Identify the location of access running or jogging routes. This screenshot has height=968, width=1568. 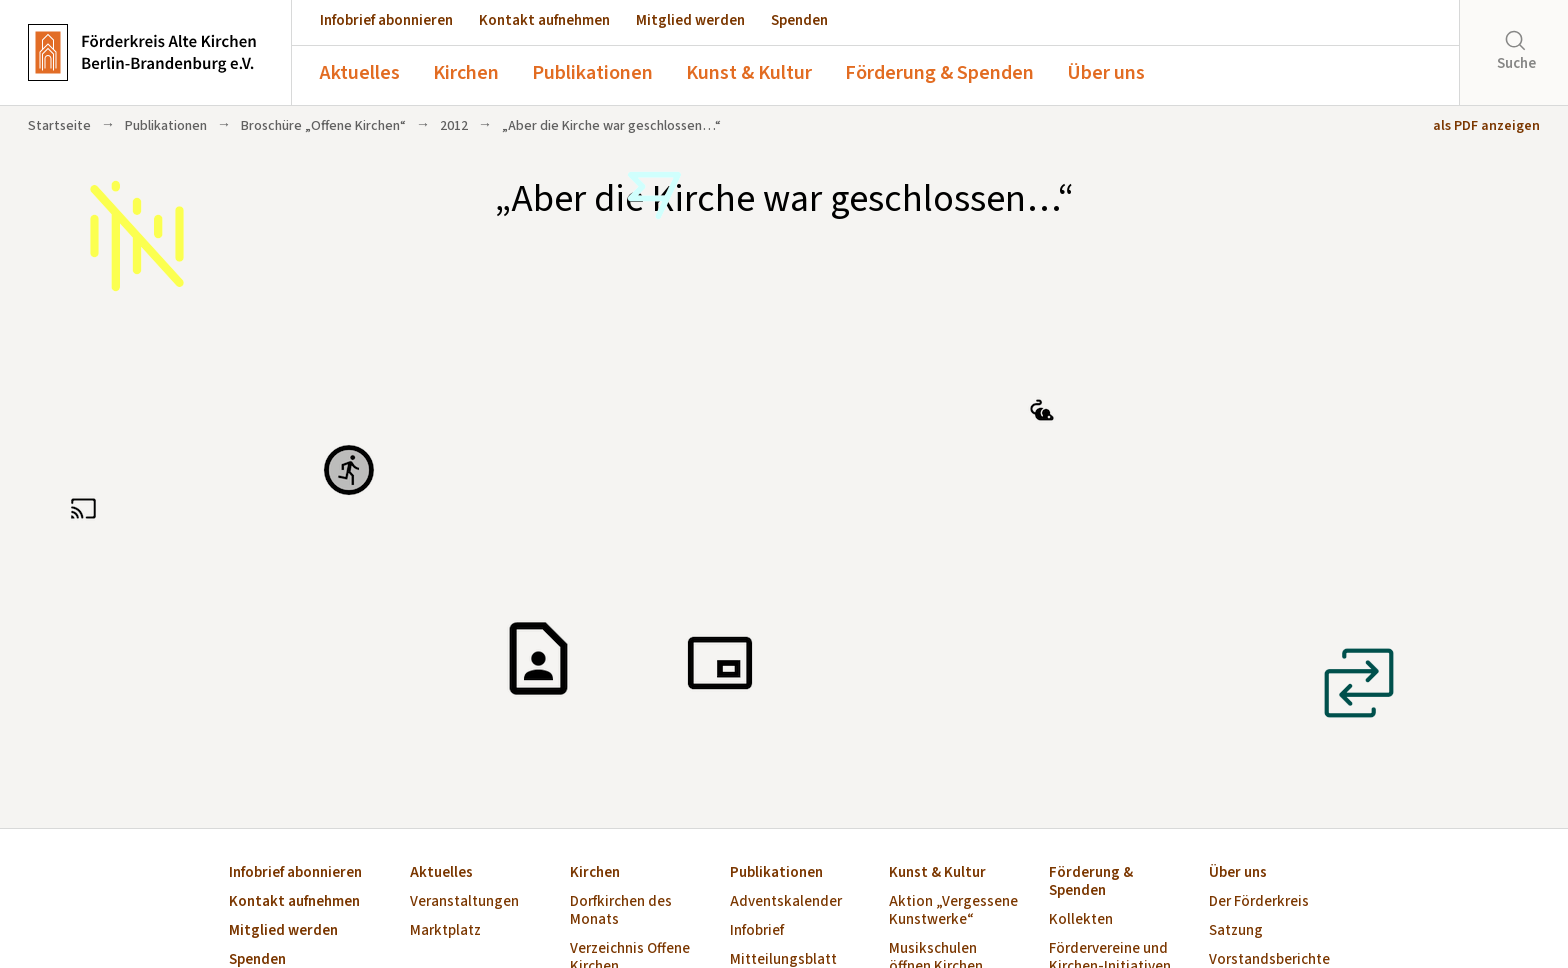
(349, 470).